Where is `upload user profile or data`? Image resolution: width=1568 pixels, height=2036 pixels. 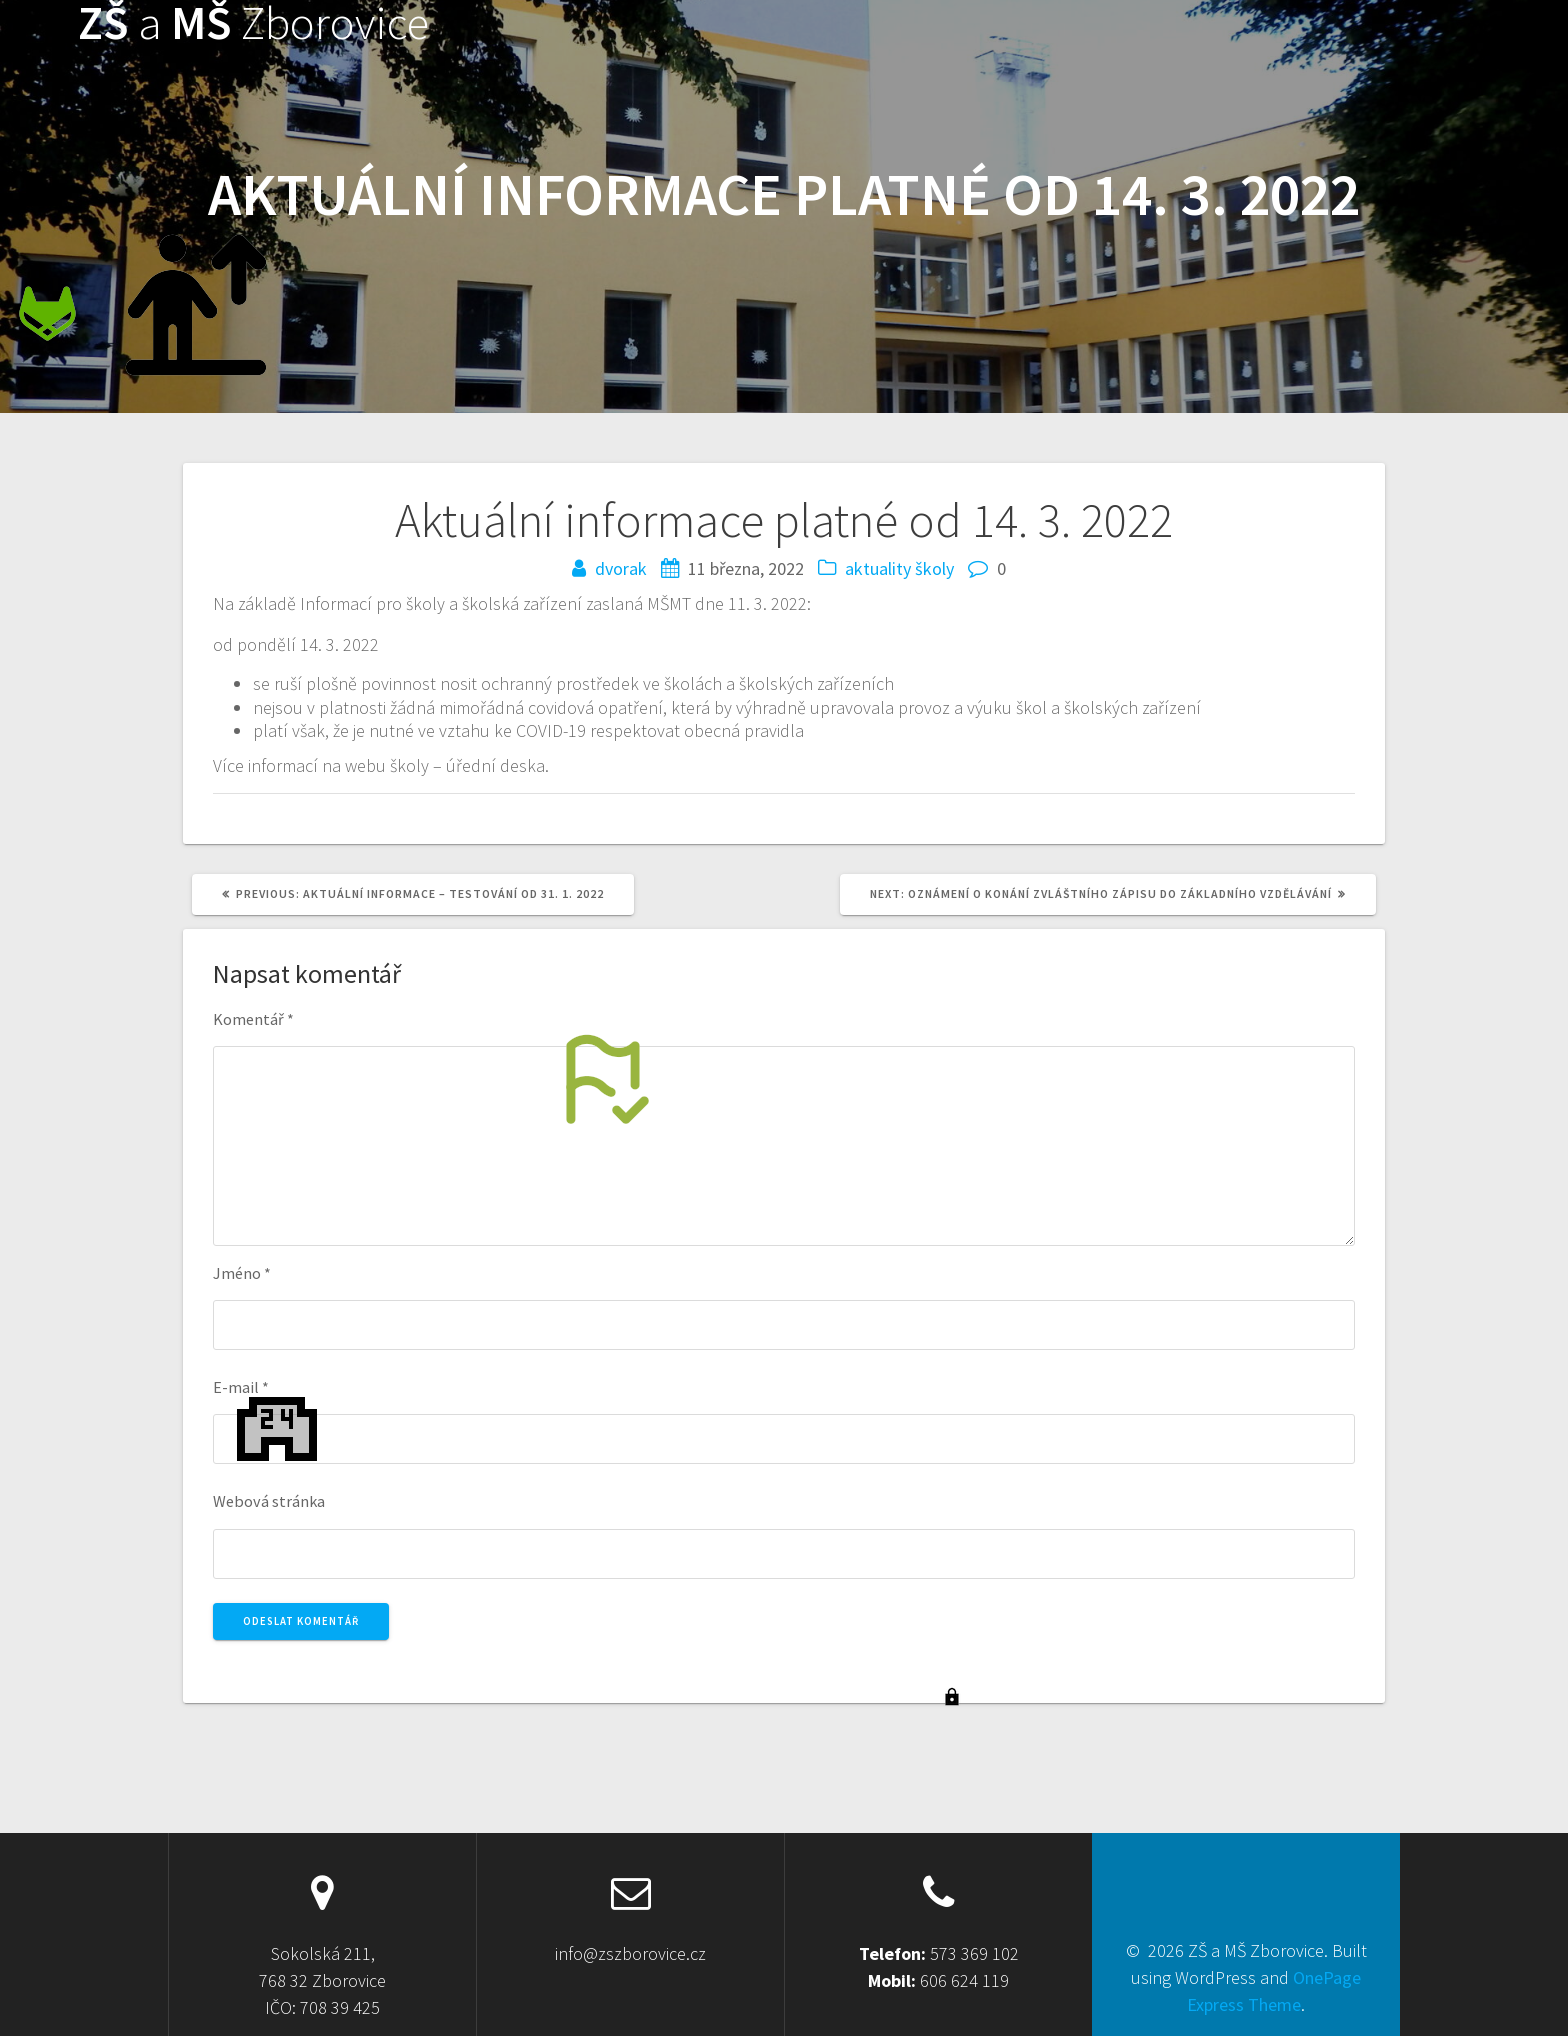
upload user profile or data is located at coordinates (196, 305).